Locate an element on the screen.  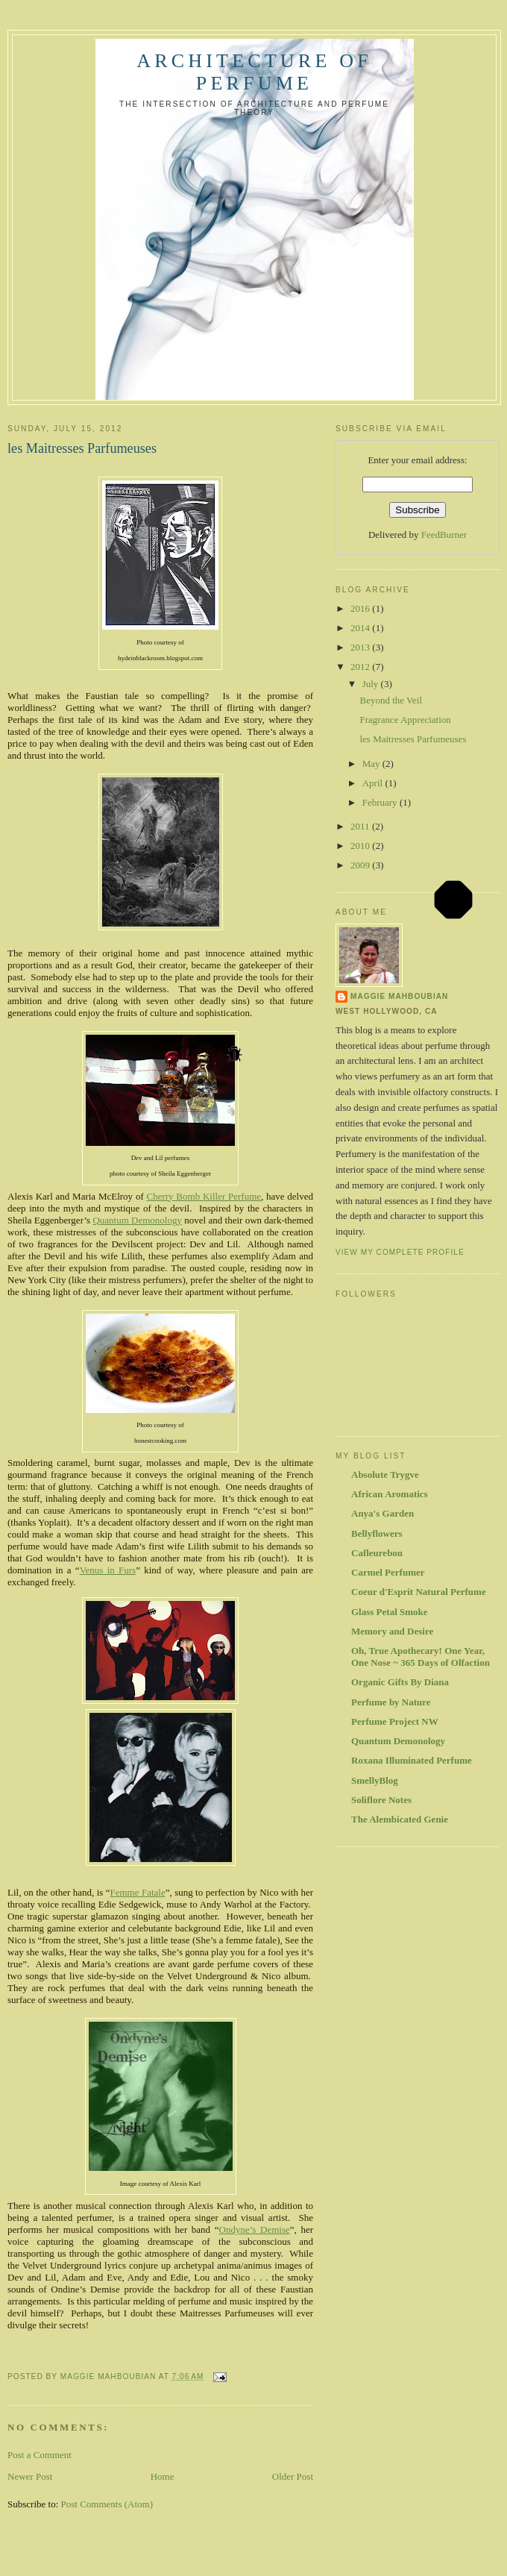
stop or halt action indicator is located at coordinates (453, 900).